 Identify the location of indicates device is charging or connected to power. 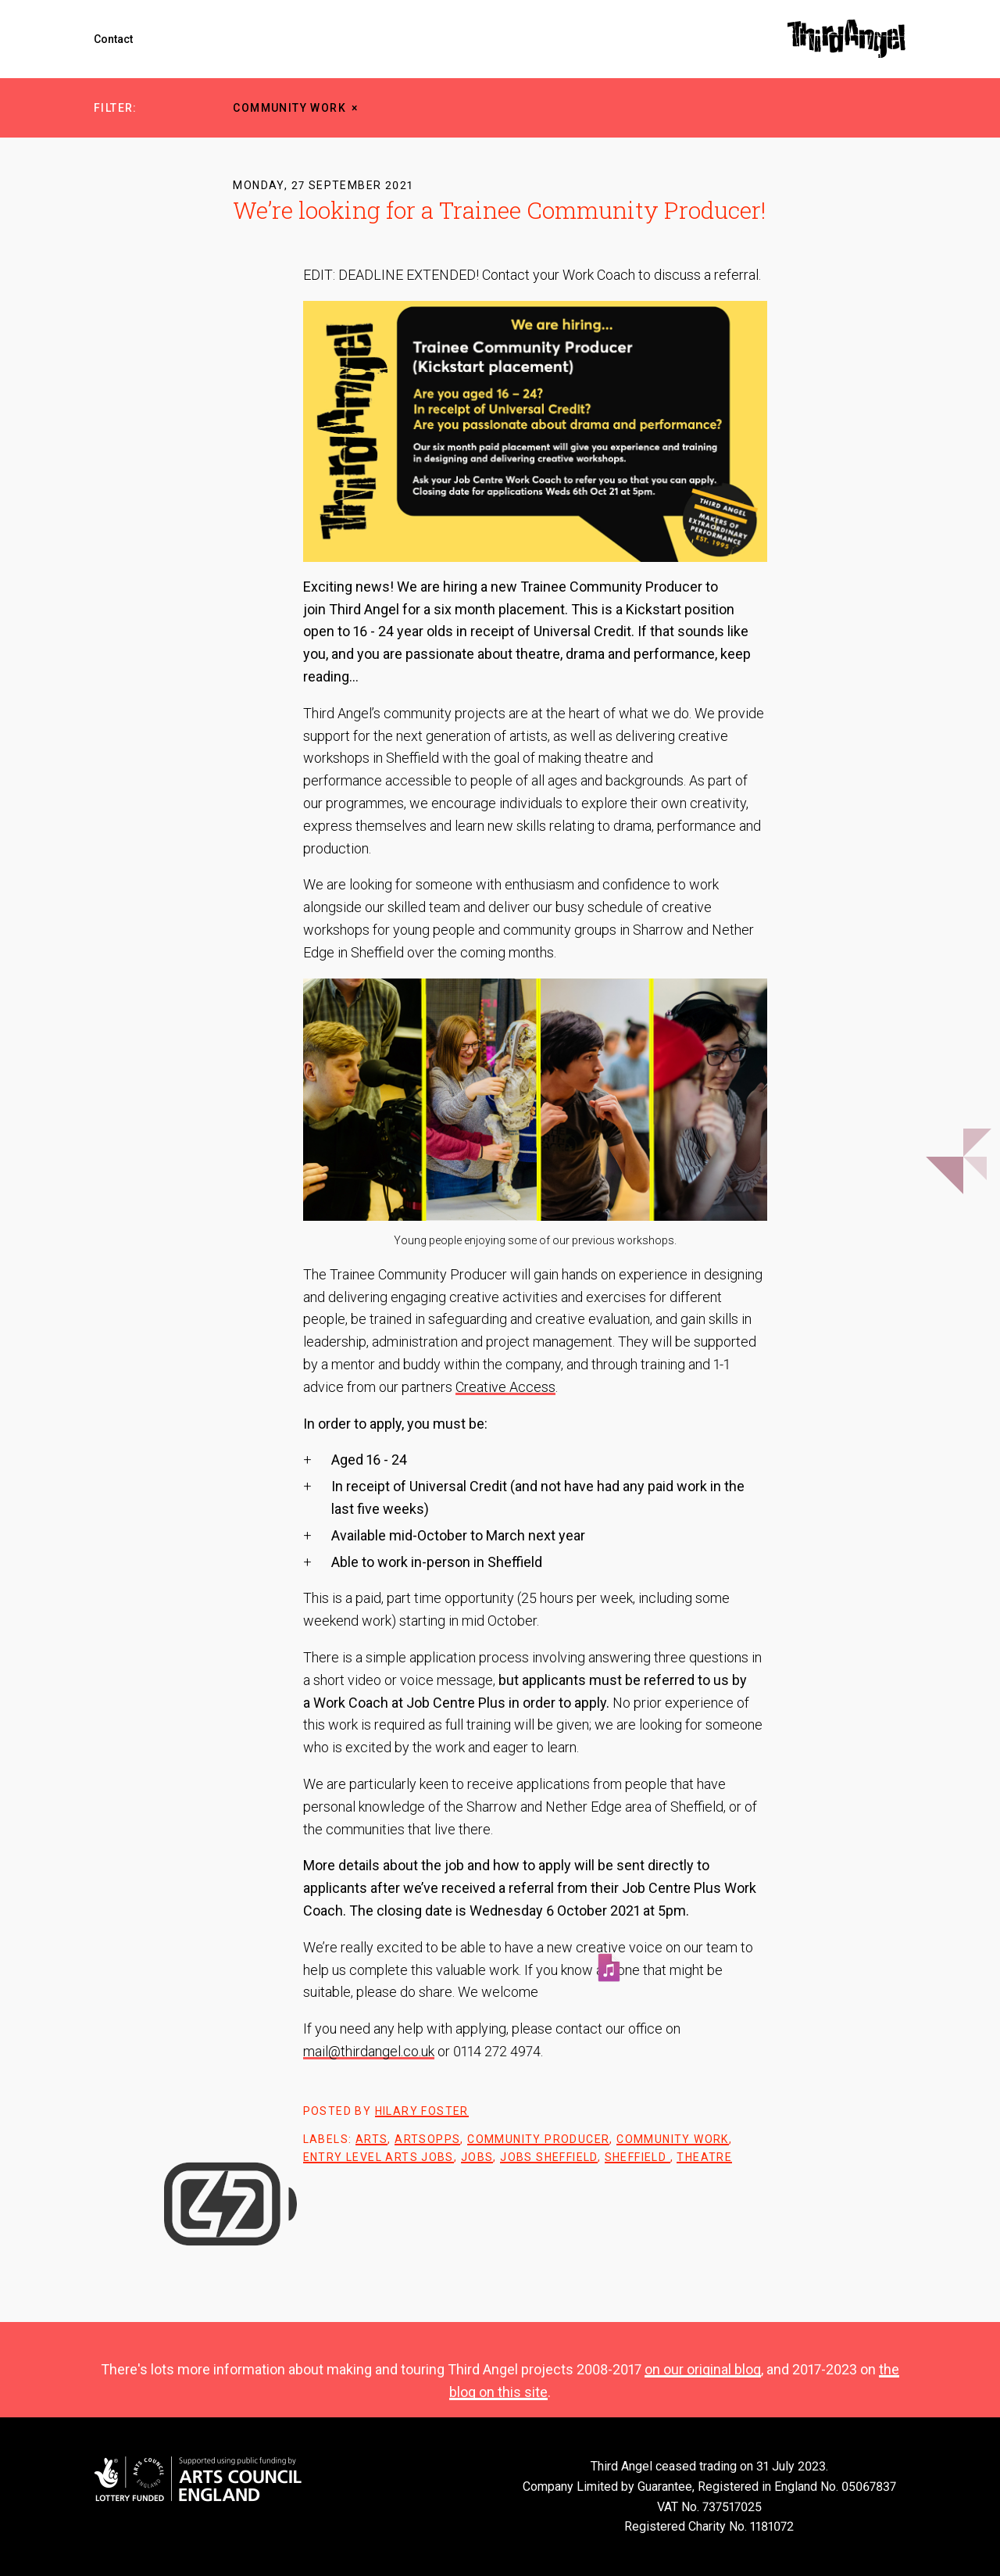
(230, 2204).